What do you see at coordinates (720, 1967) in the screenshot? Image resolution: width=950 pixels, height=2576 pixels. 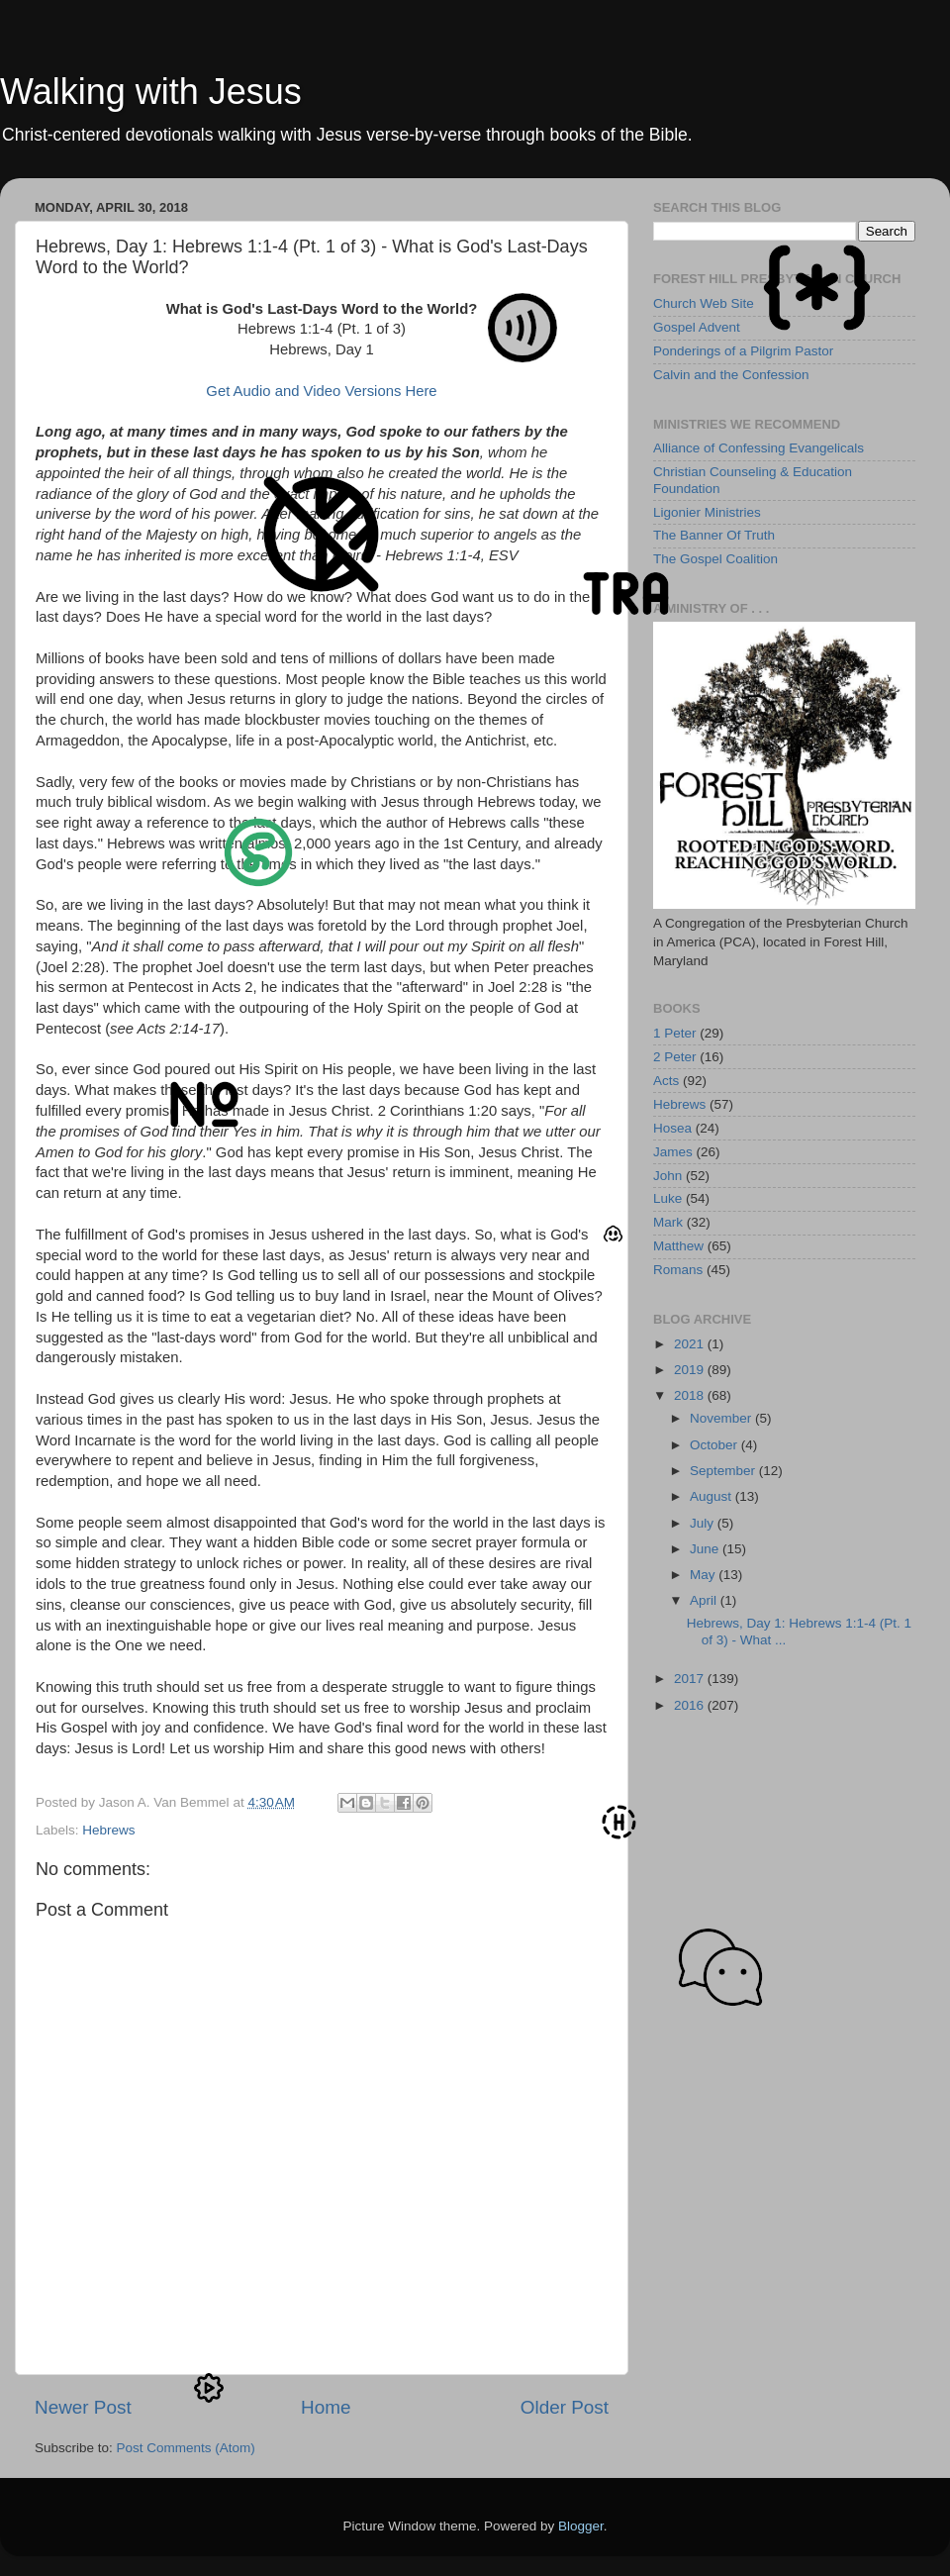 I see `open WeChat messaging app` at bounding box center [720, 1967].